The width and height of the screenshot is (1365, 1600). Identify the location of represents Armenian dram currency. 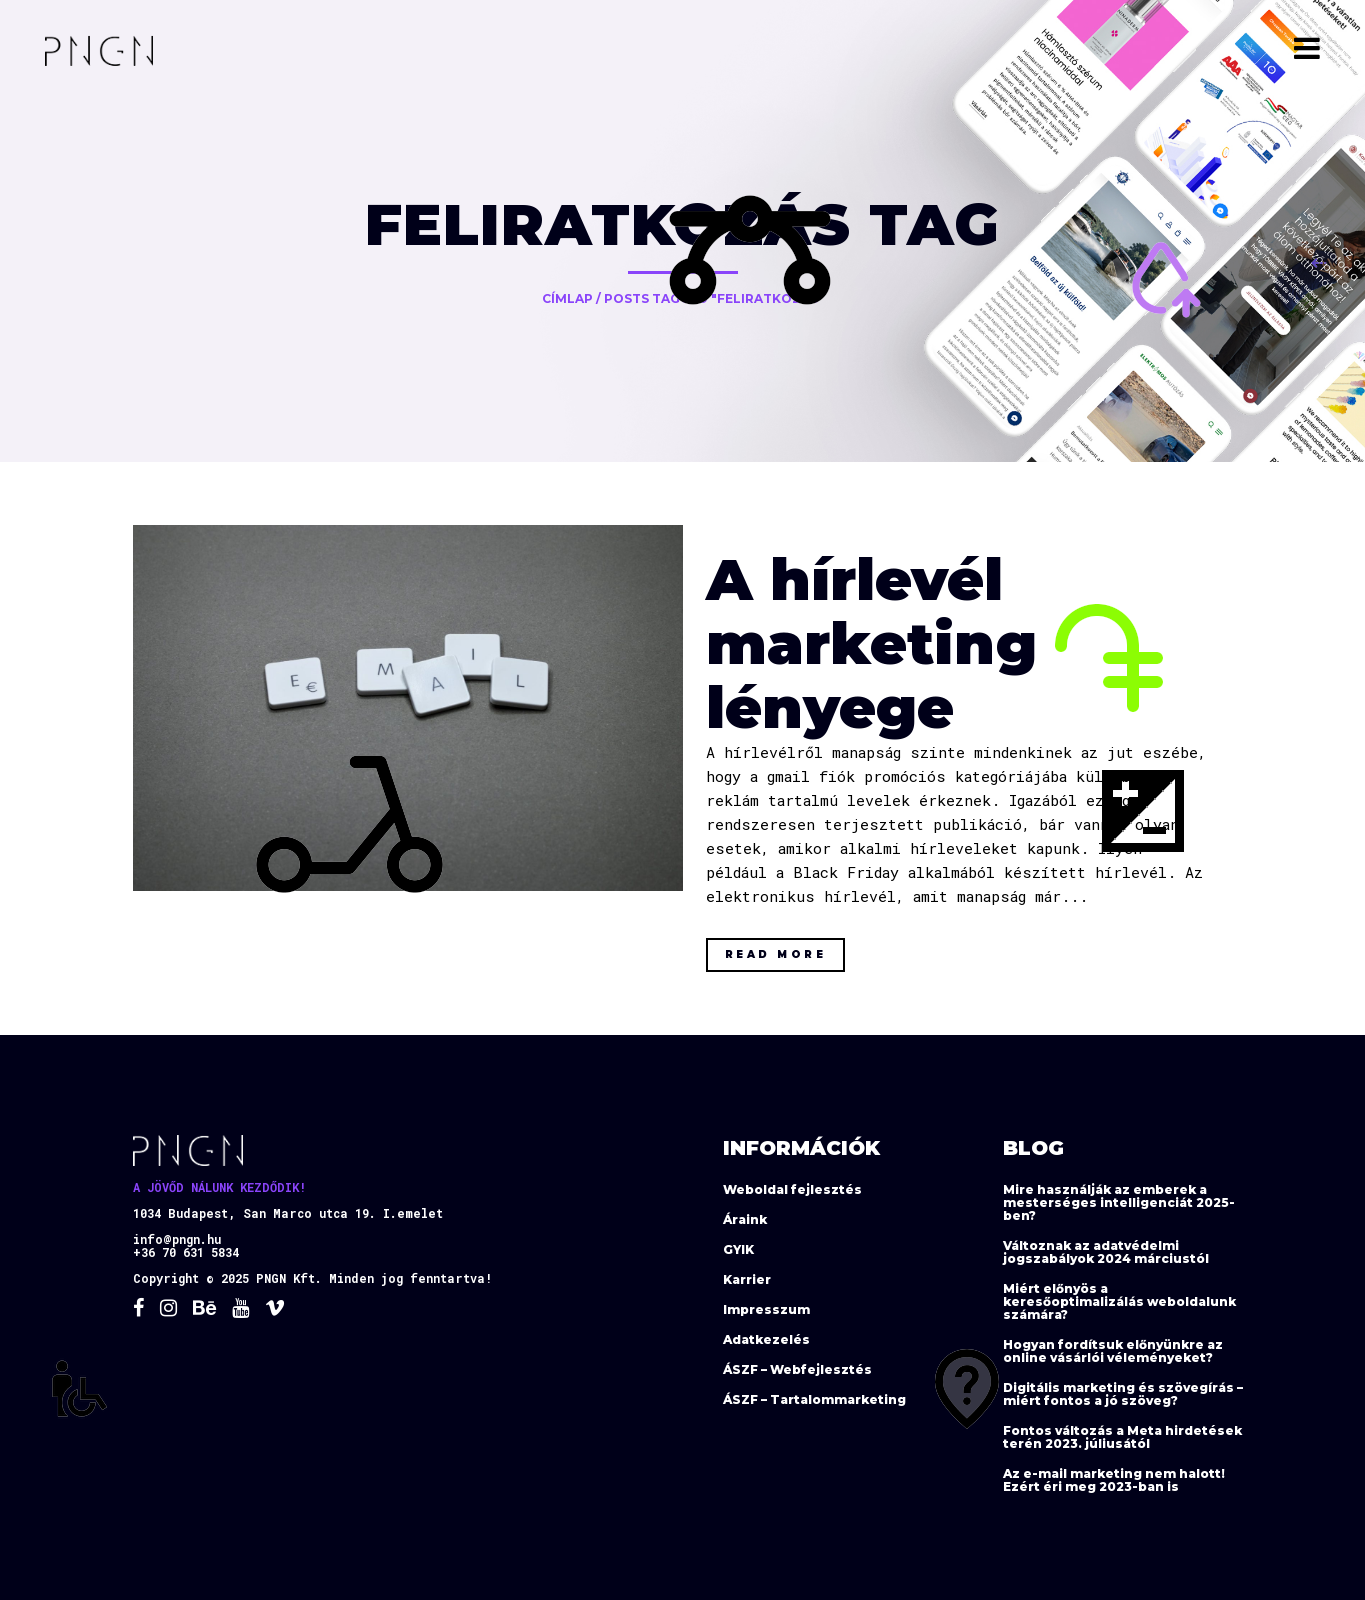
(1109, 658).